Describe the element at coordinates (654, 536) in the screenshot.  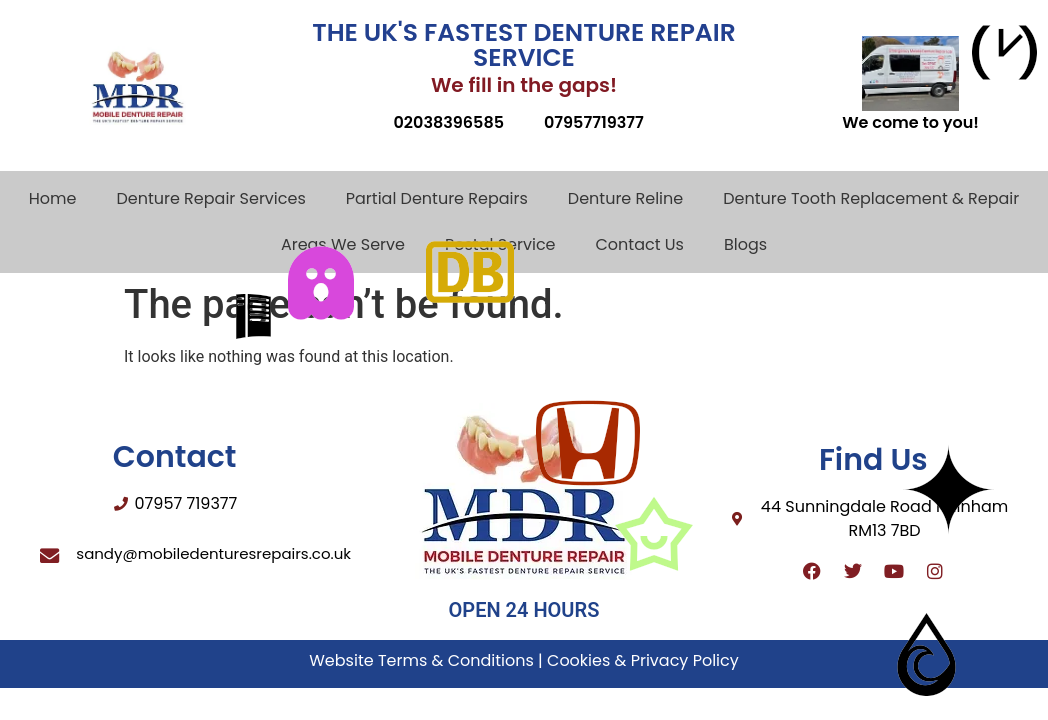
I see `mark as favorite with positive feedback` at that location.